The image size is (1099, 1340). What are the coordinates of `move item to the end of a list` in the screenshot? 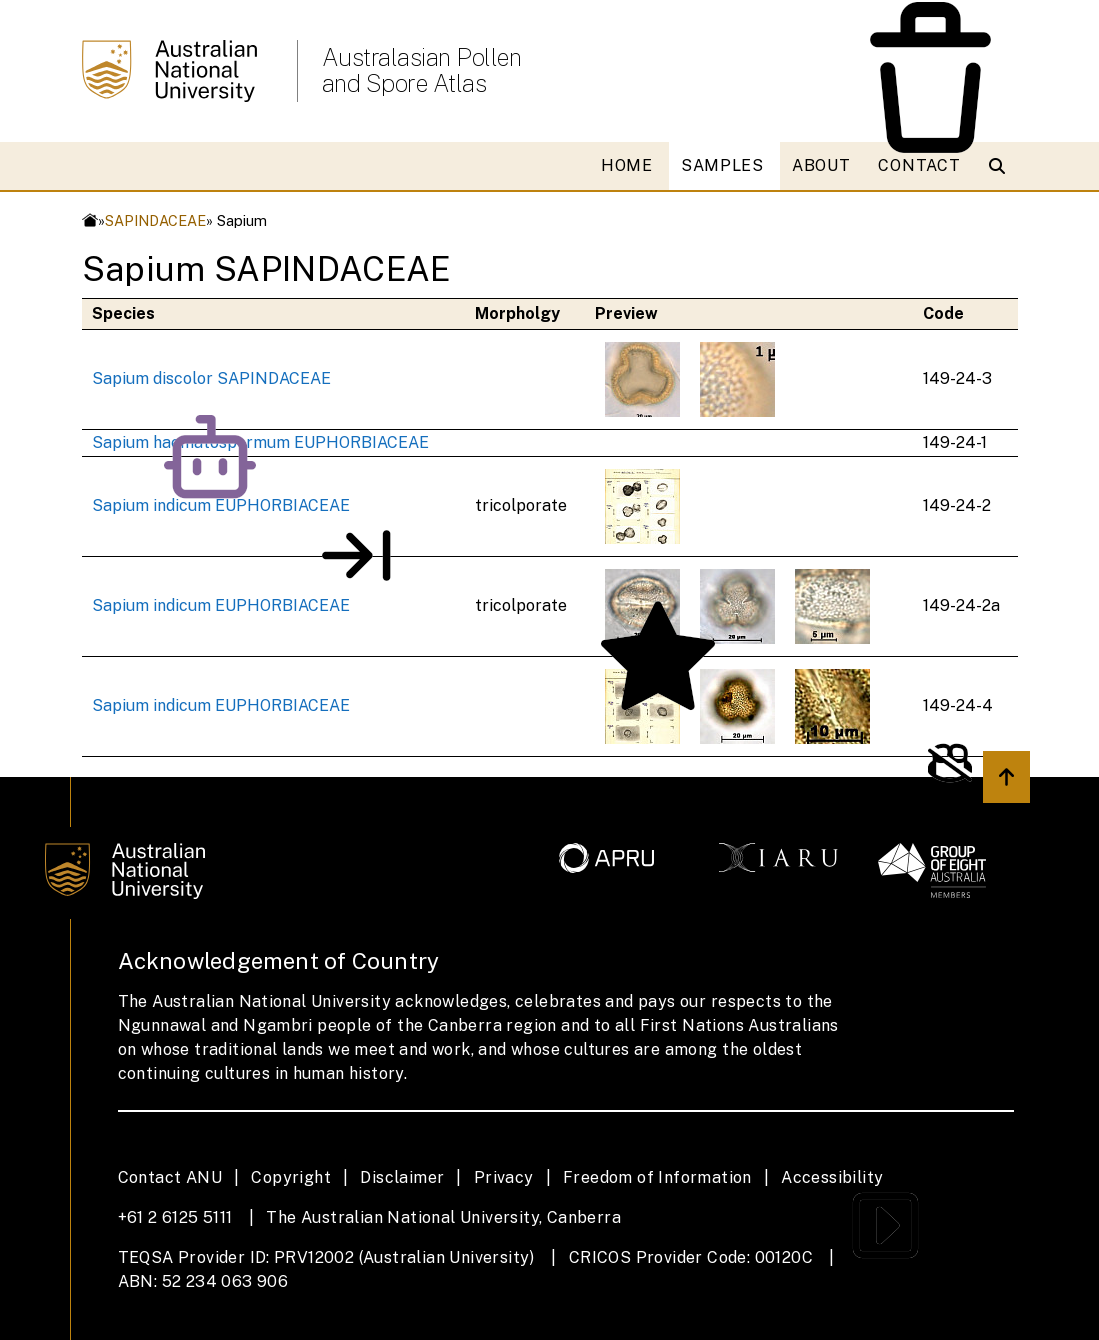 It's located at (357, 555).